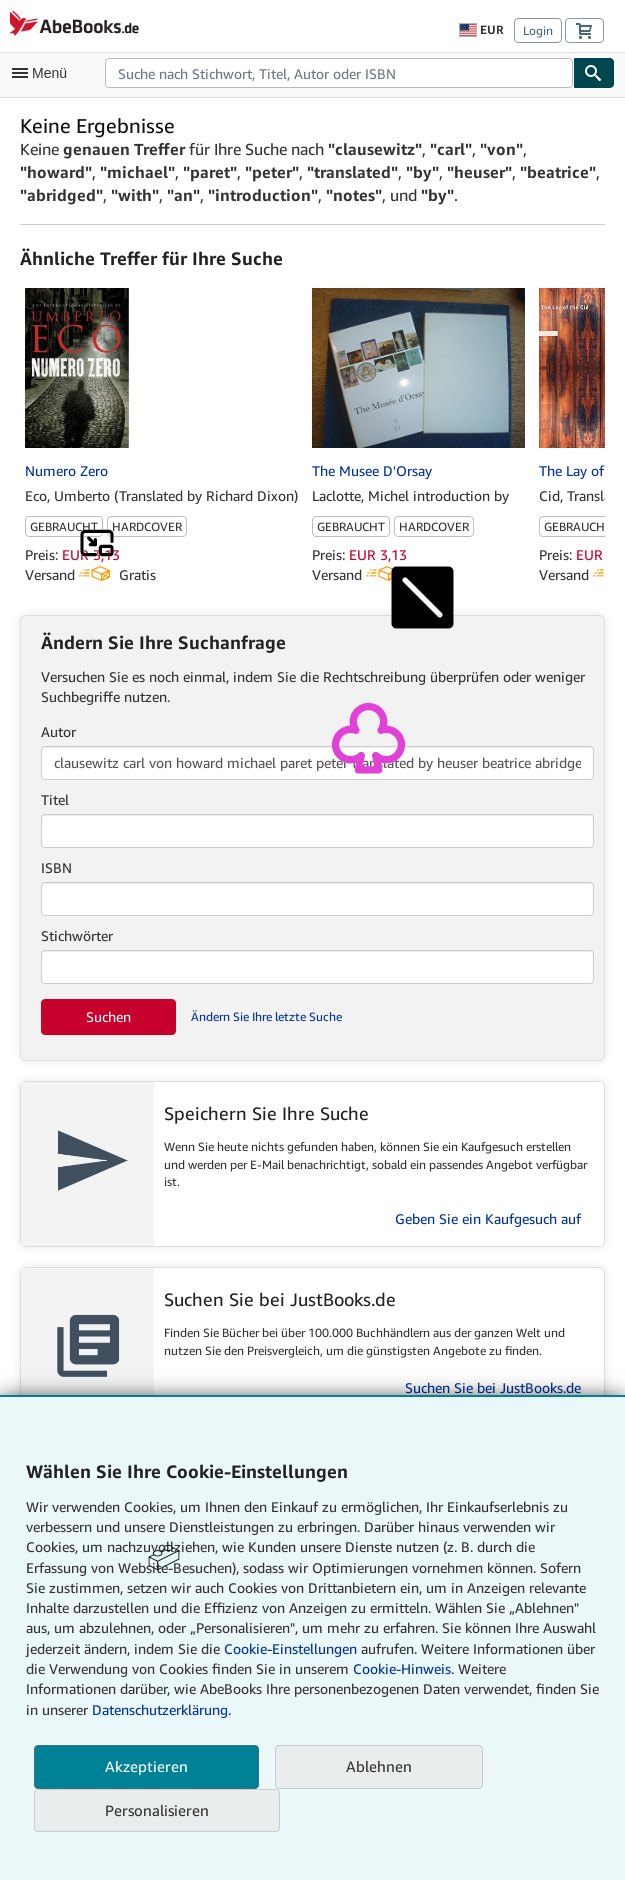 The width and height of the screenshot is (625, 1880). Describe the element at coordinates (422, 597) in the screenshot. I see `placeholder for missing or unavailable image content` at that location.